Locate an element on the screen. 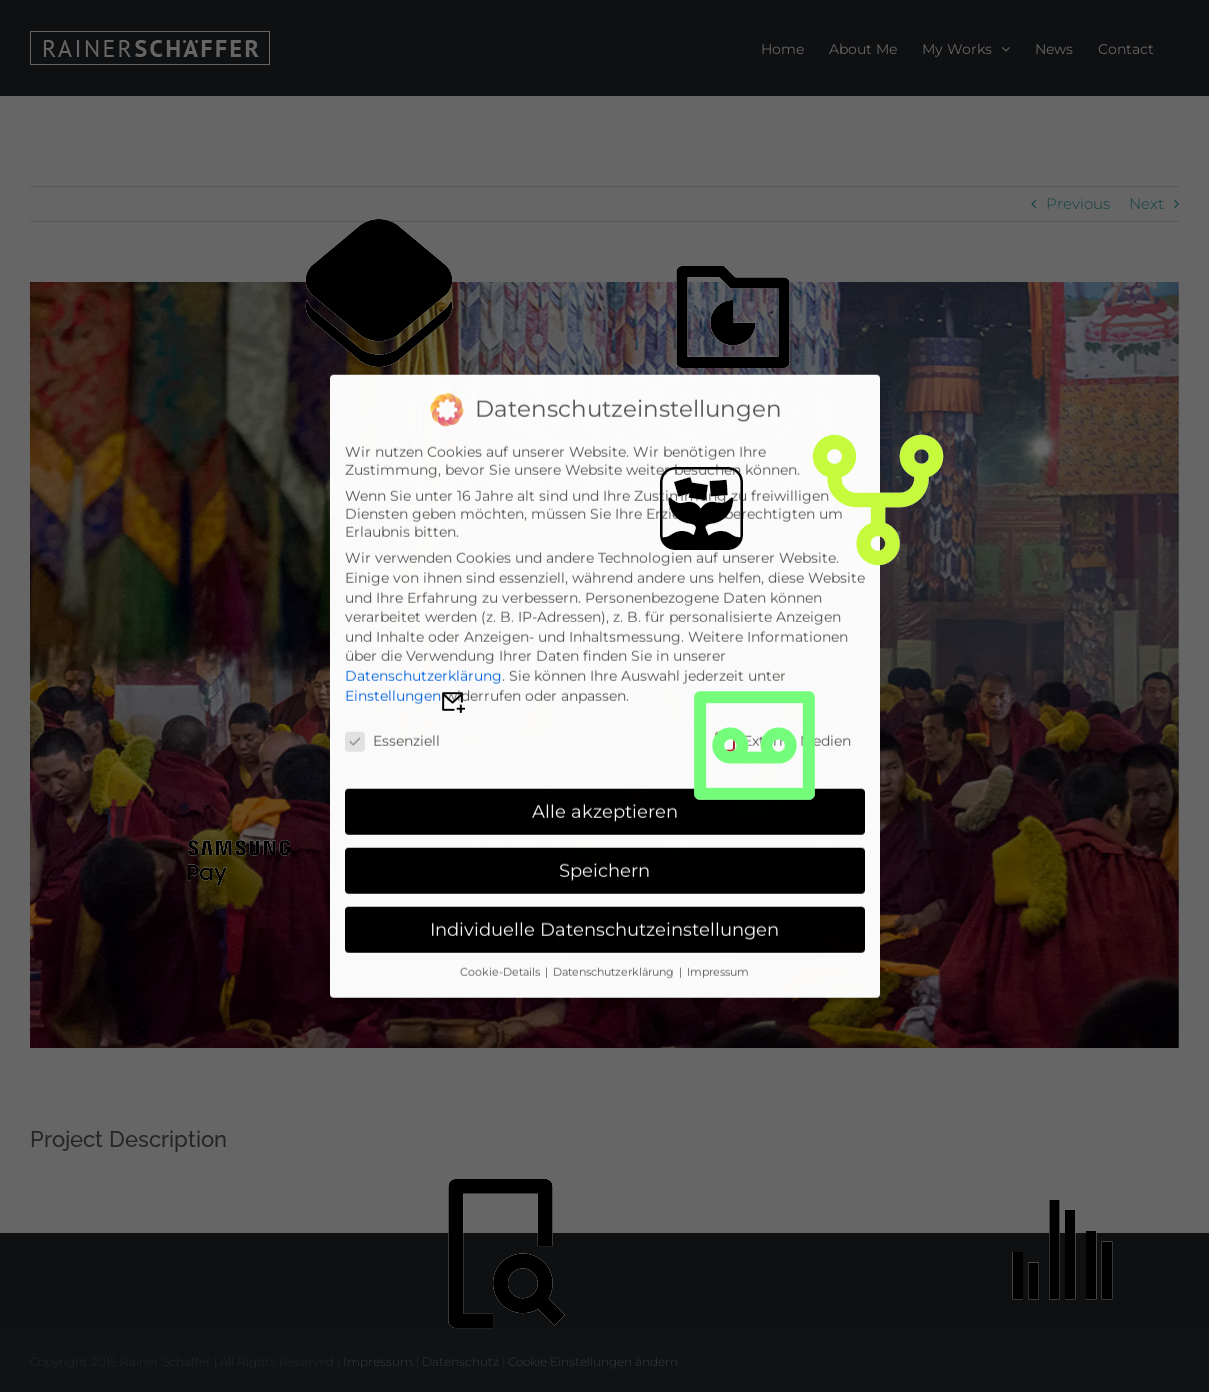  access analytics or reports folder is located at coordinates (733, 317).